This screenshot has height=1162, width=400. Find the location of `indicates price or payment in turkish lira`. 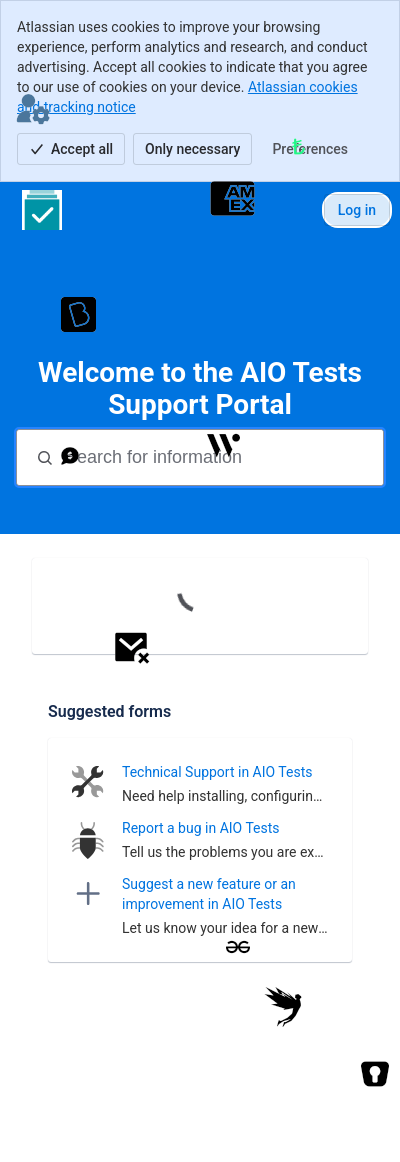

indicates price or payment in turkish lira is located at coordinates (297, 146).